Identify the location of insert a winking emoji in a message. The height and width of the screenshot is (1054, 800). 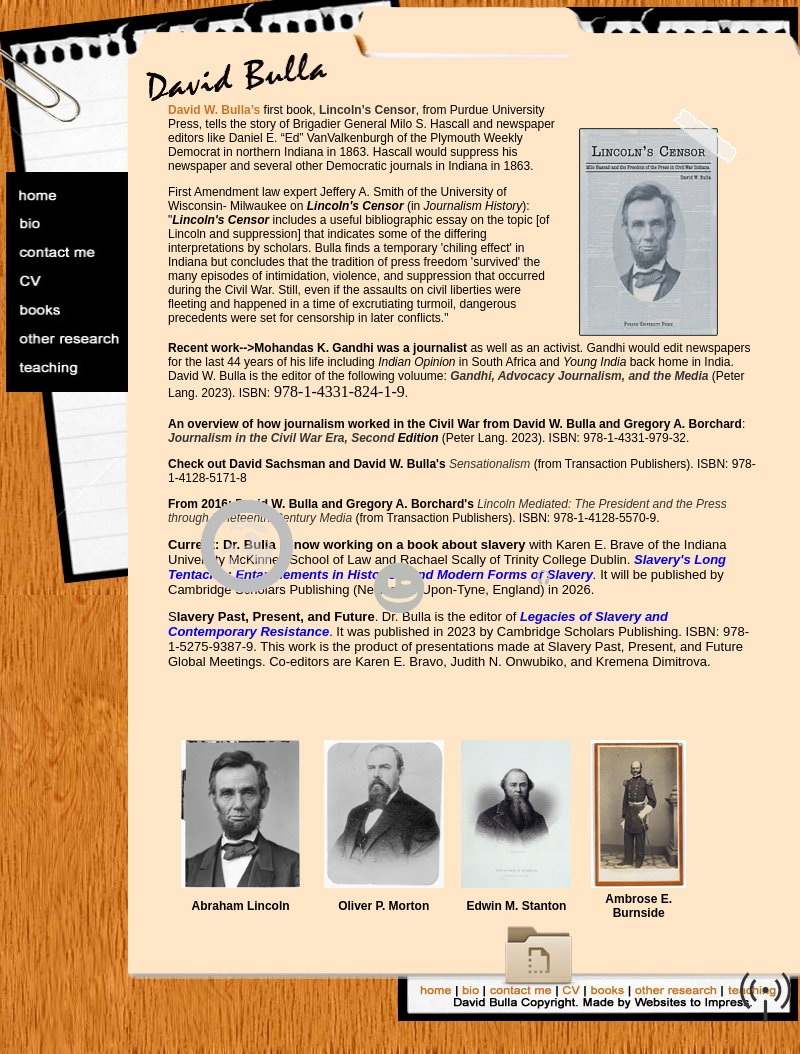
(399, 588).